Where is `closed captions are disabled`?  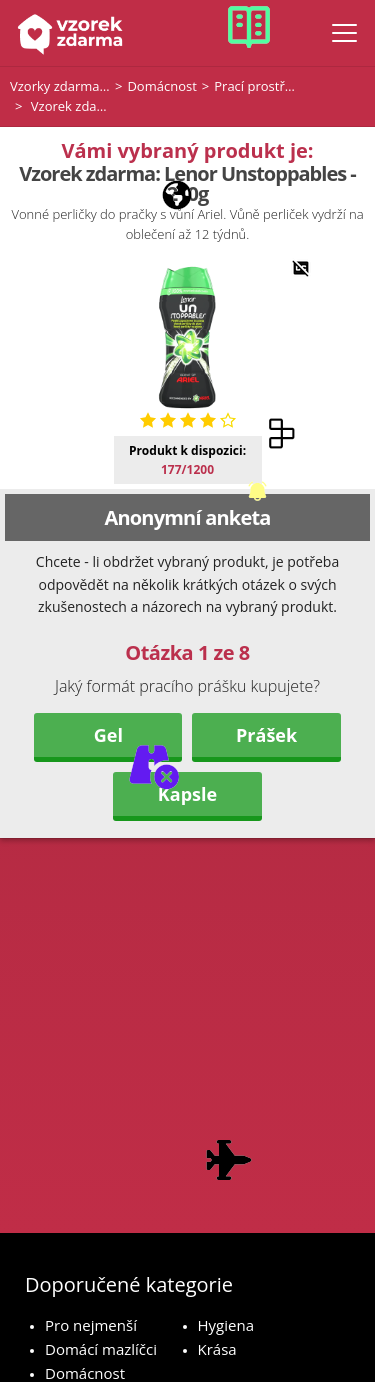
closed captions are disabled is located at coordinates (301, 268).